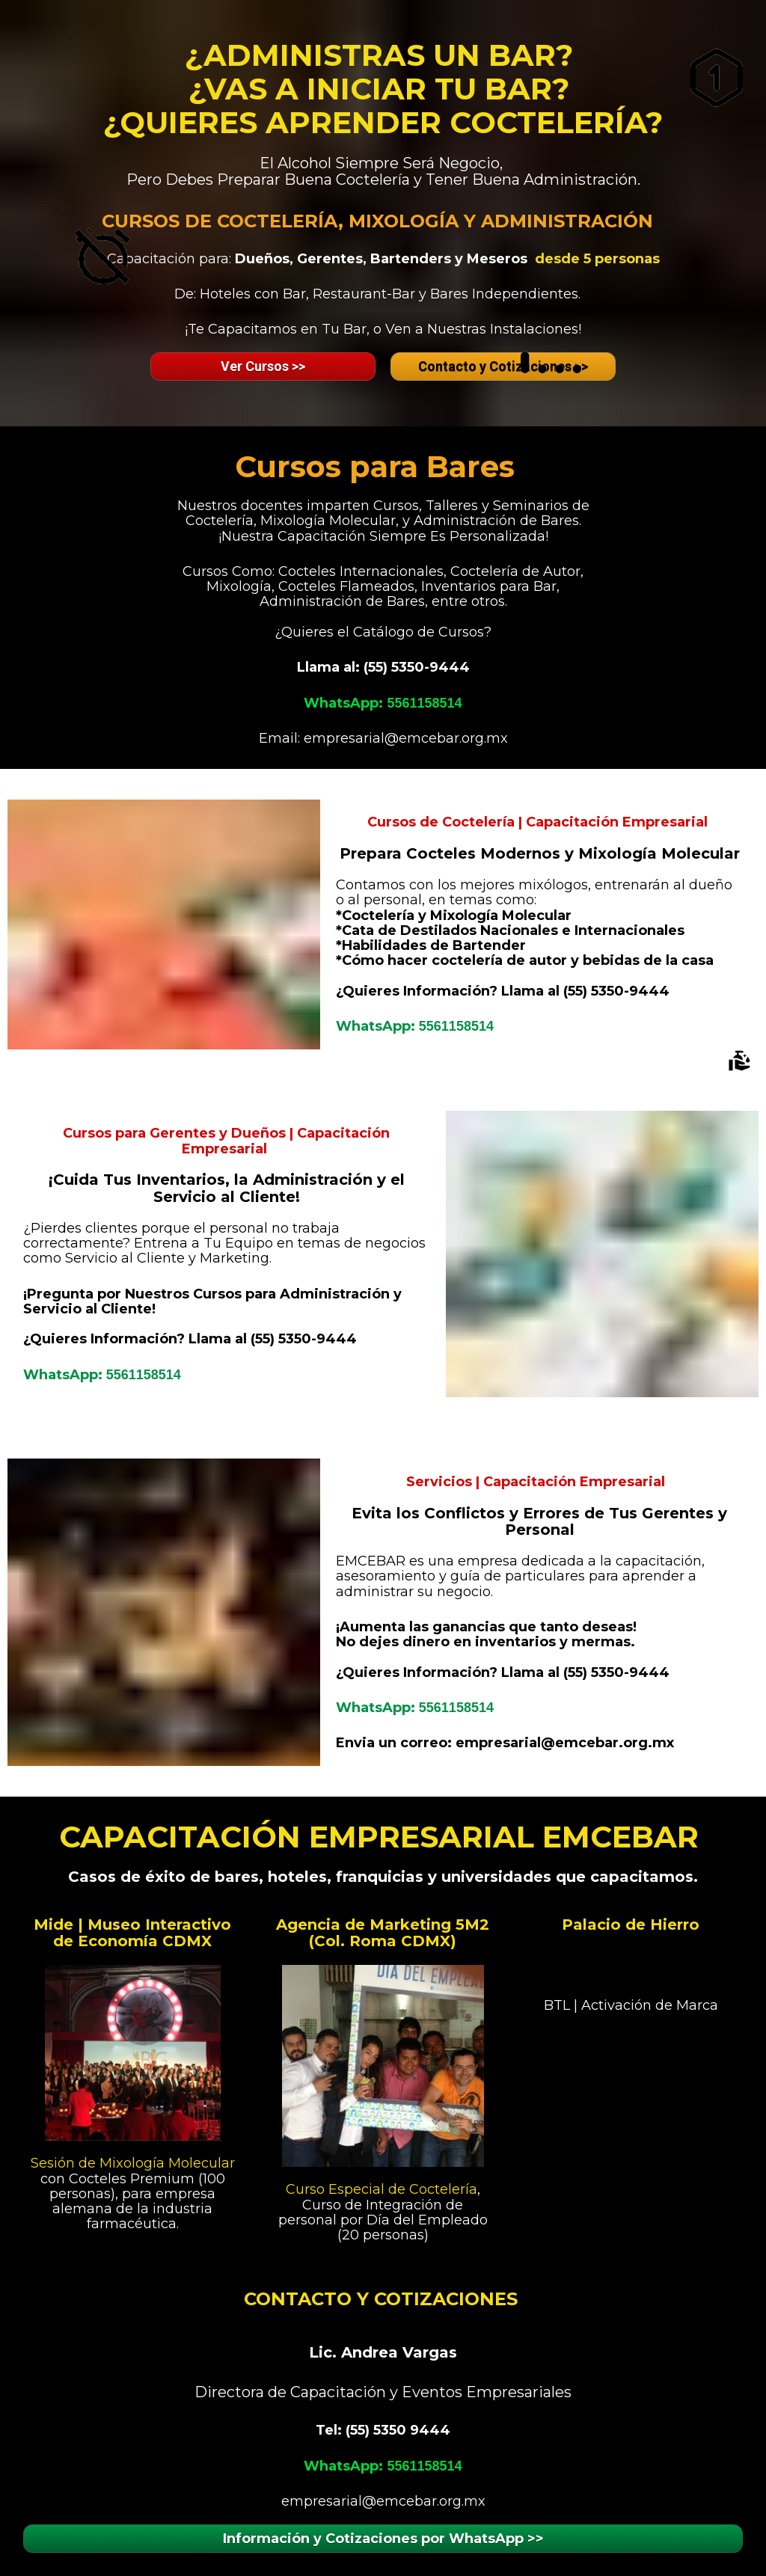 The width and height of the screenshot is (766, 2576). Describe the element at coordinates (740, 1061) in the screenshot. I see `hand sanitizer or hand washing station available` at that location.